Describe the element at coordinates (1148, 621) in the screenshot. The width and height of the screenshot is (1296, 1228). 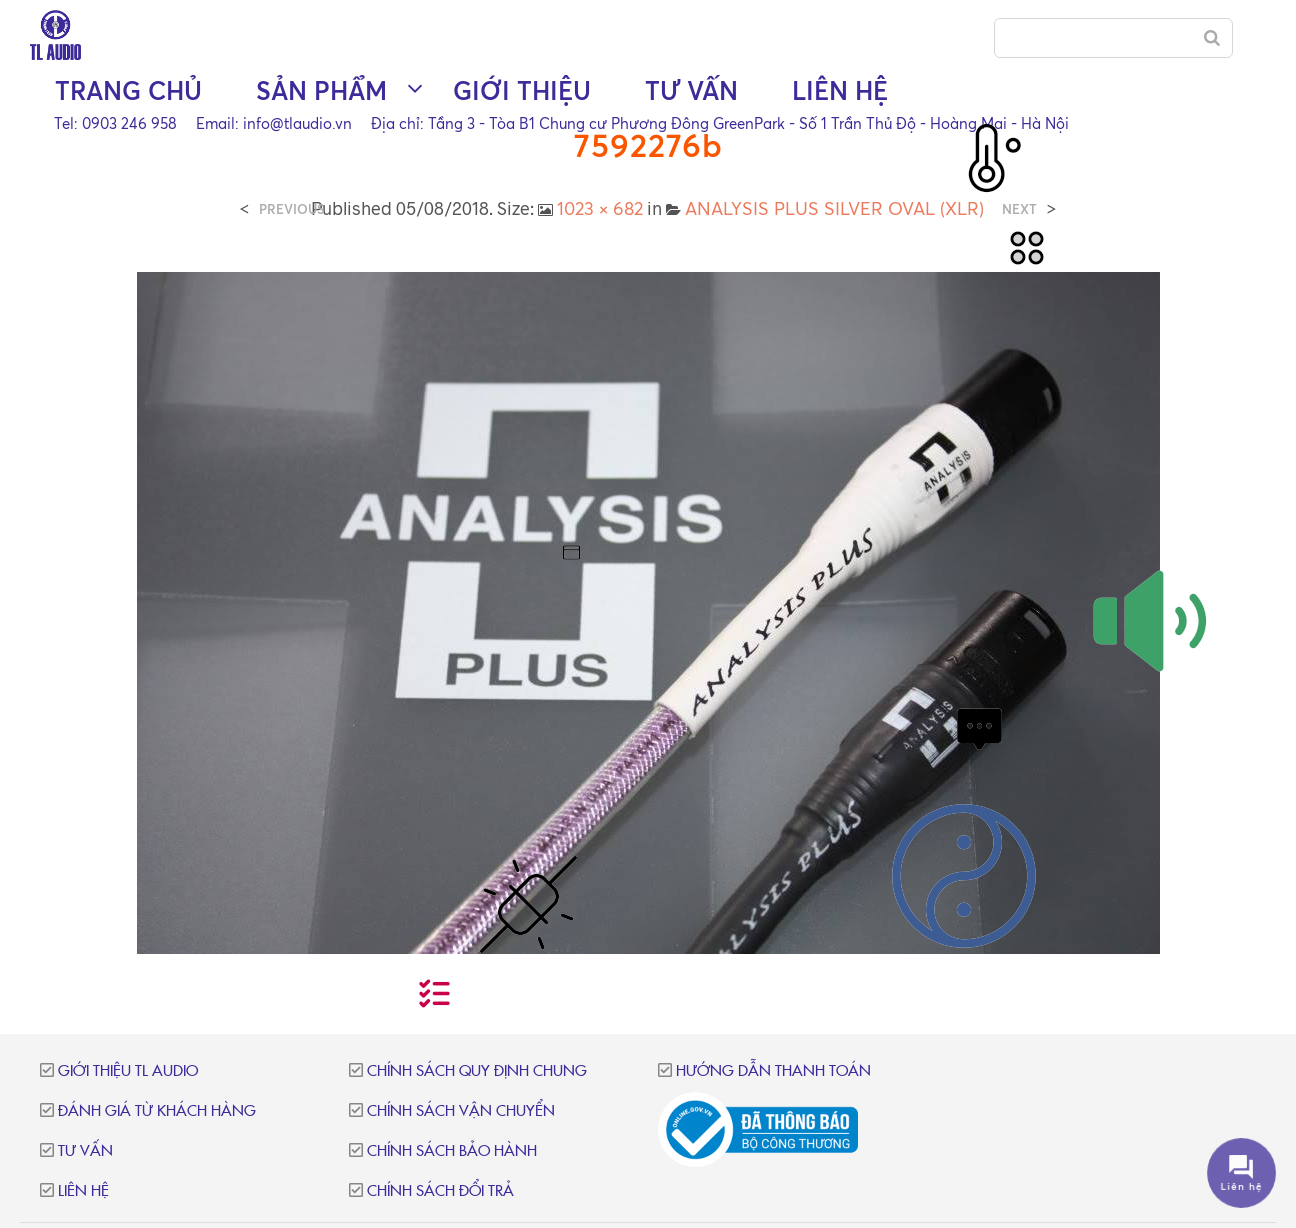
I see `volume is set to high` at that location.